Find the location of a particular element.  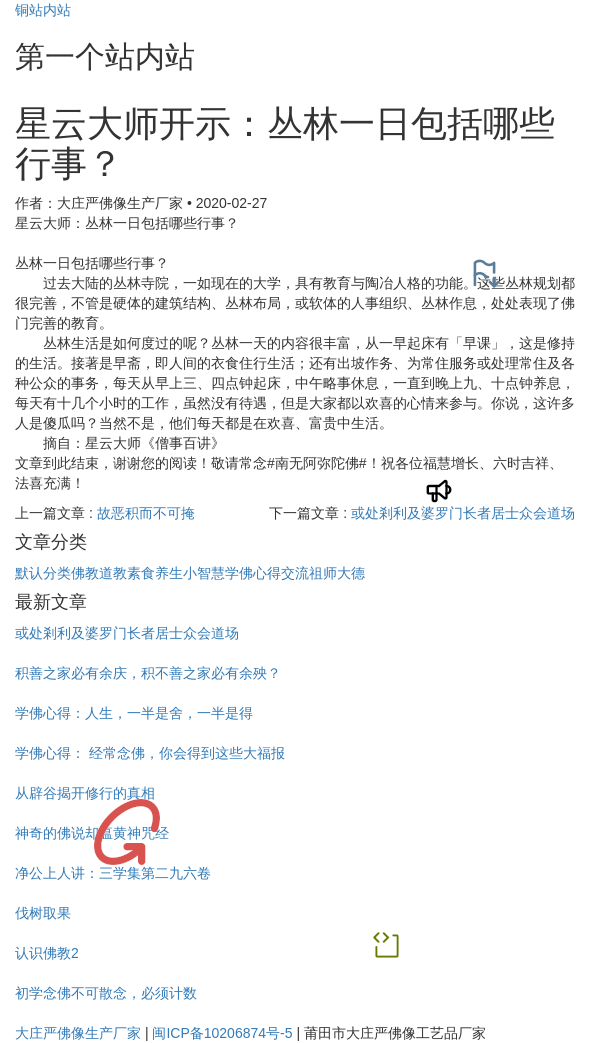

make an announcement or broadcast is located at coordinates (439, 491).